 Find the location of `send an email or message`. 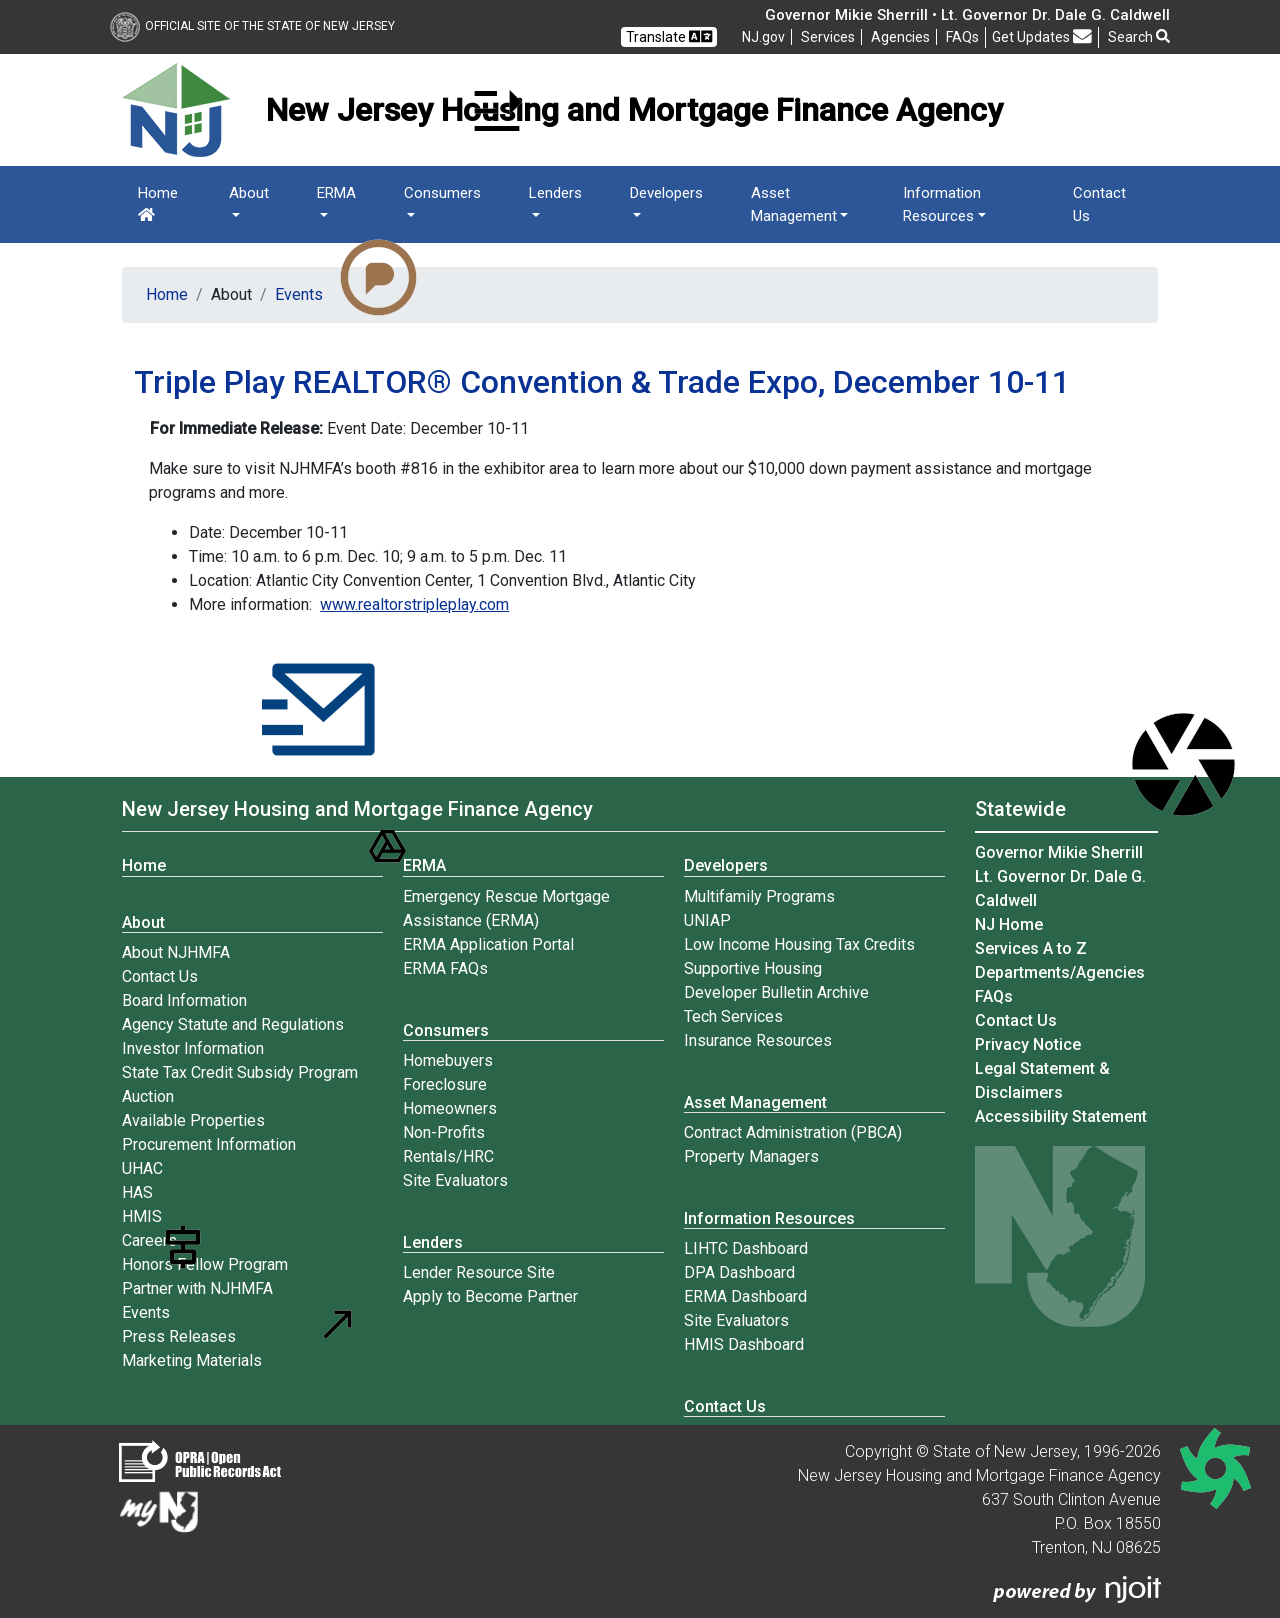

send an email or message is located at coordinates (323, 709).